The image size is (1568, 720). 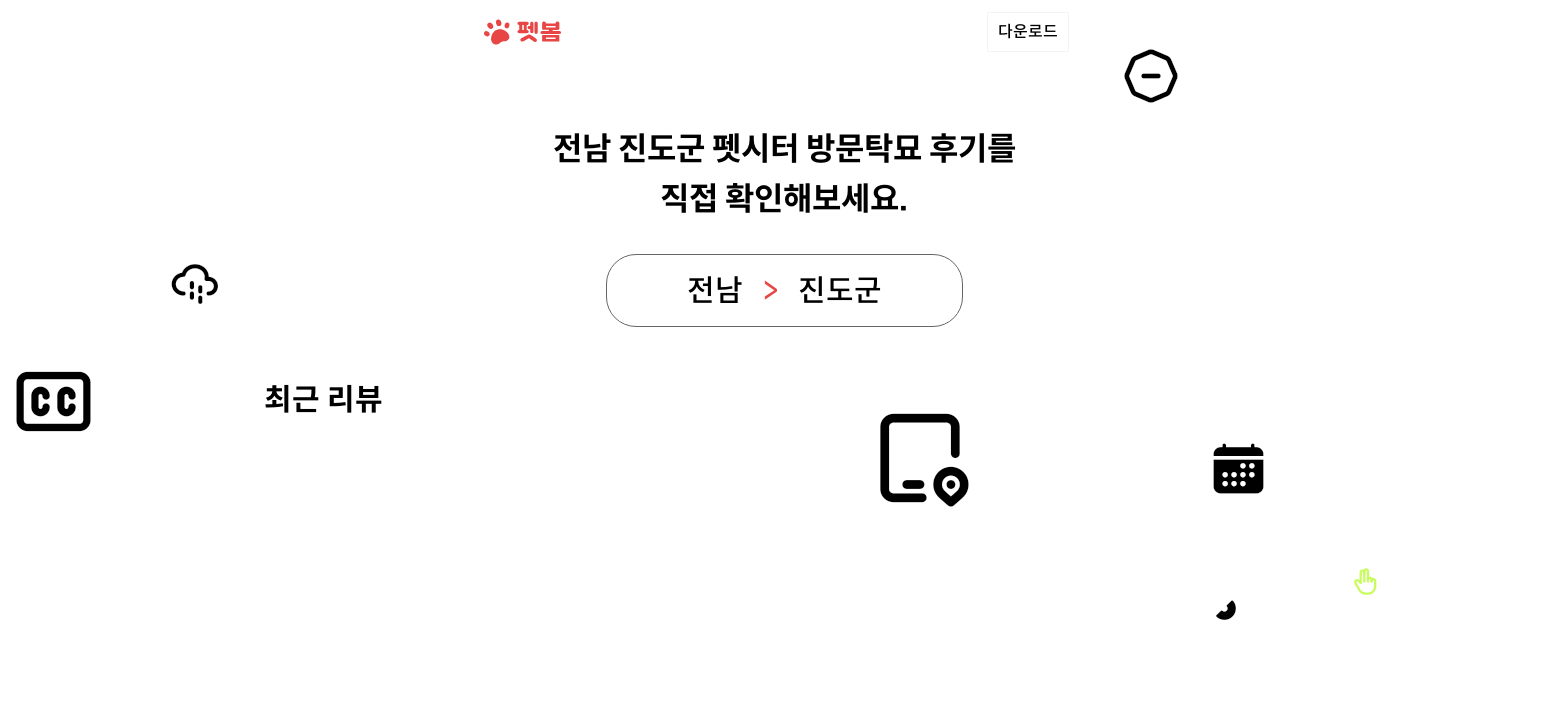 I want to click on remove or delete an item, so click(x=1151, y=76).